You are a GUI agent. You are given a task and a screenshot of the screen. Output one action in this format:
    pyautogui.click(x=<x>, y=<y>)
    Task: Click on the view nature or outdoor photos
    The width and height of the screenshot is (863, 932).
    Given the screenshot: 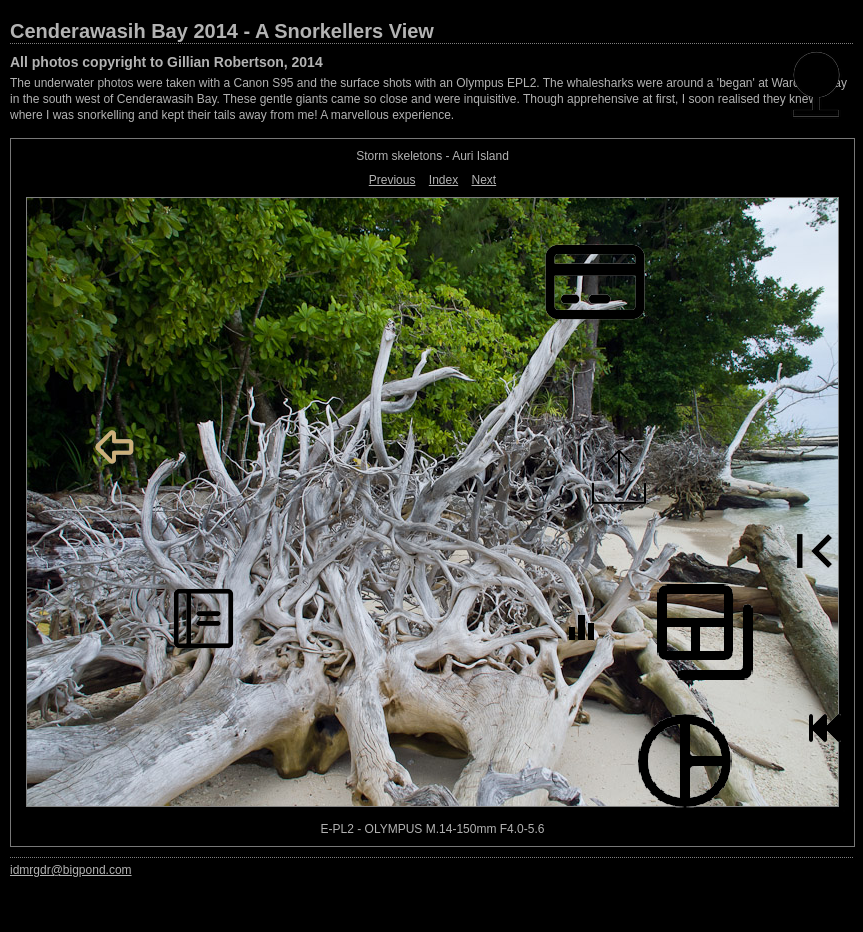 What is the action you would take?
    pyautogui.click(x=816, y=84)
    